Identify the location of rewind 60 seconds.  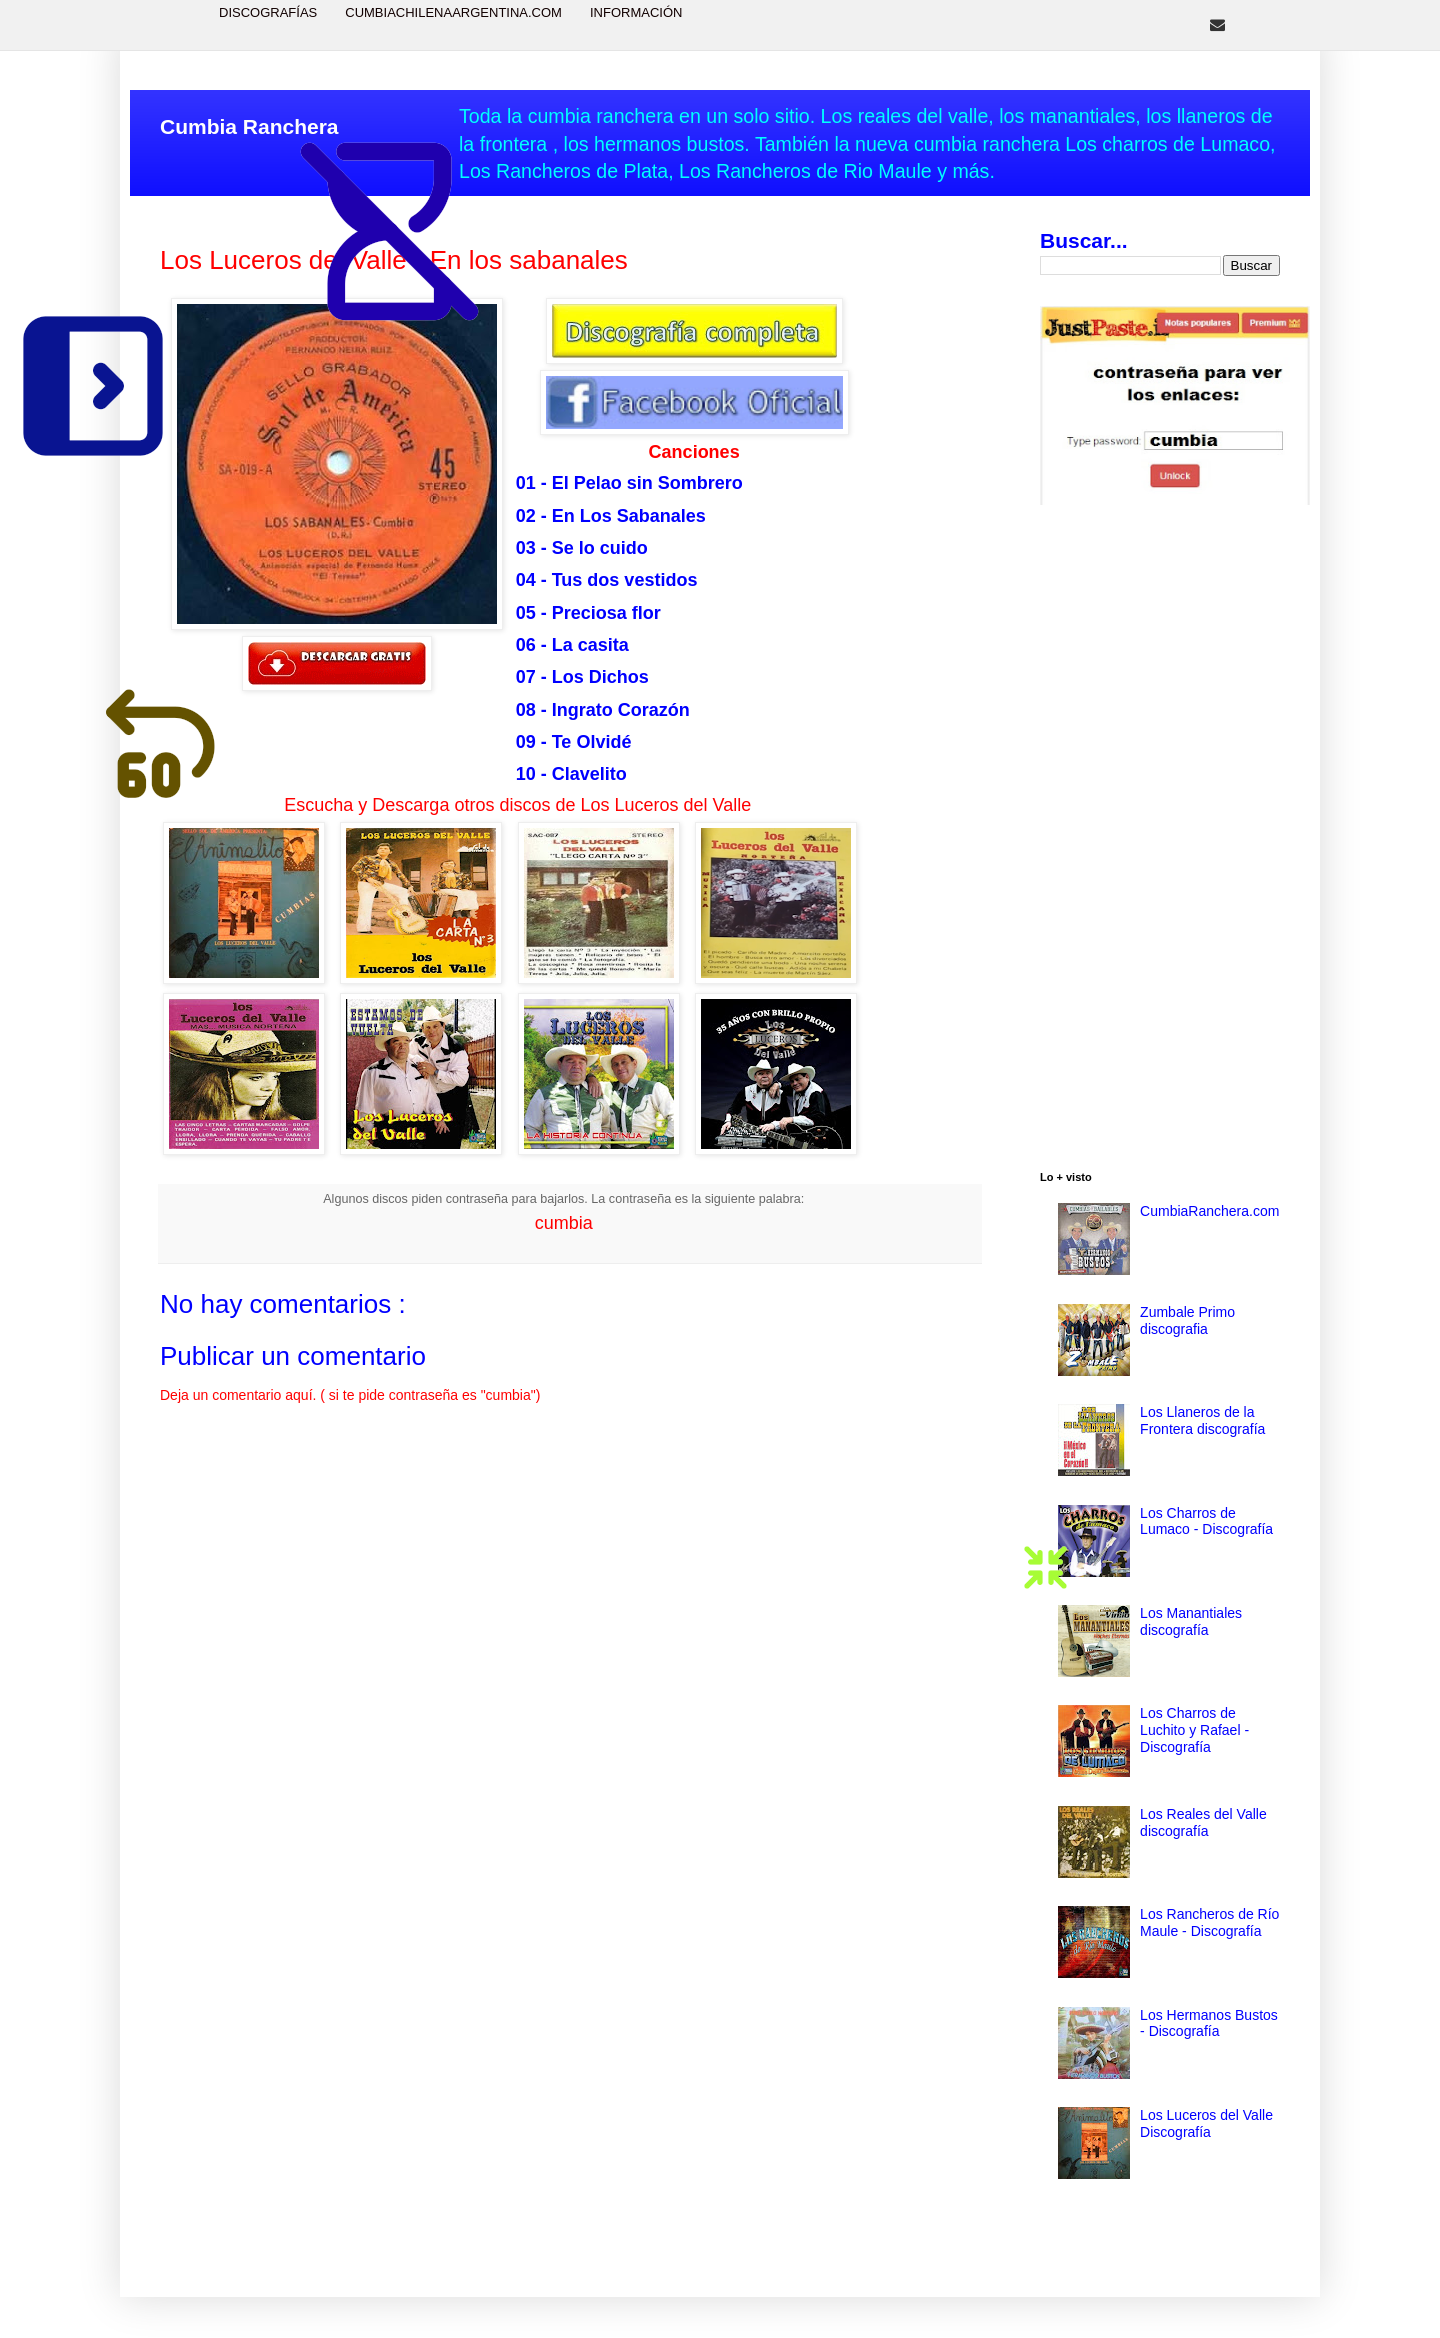
(157, 746).